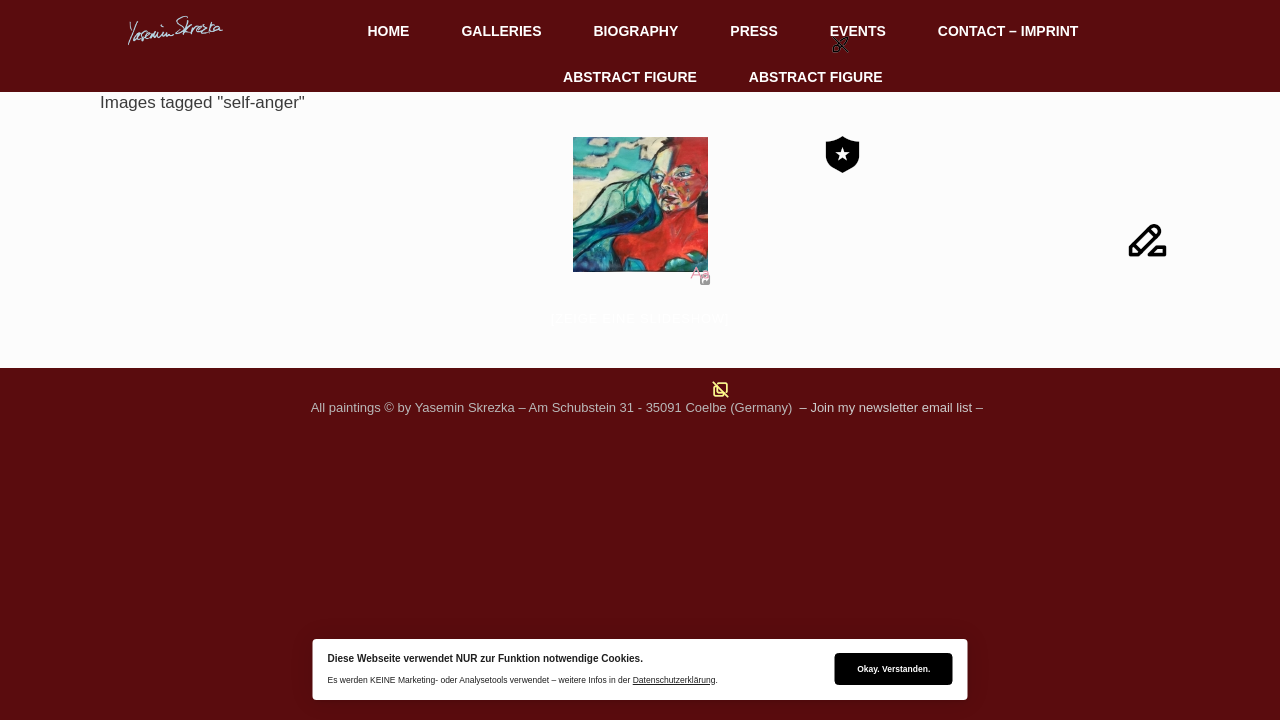  Describe the element at coordinates (842, 154) in the screenshot. I see `view security or protection settings` at that location.